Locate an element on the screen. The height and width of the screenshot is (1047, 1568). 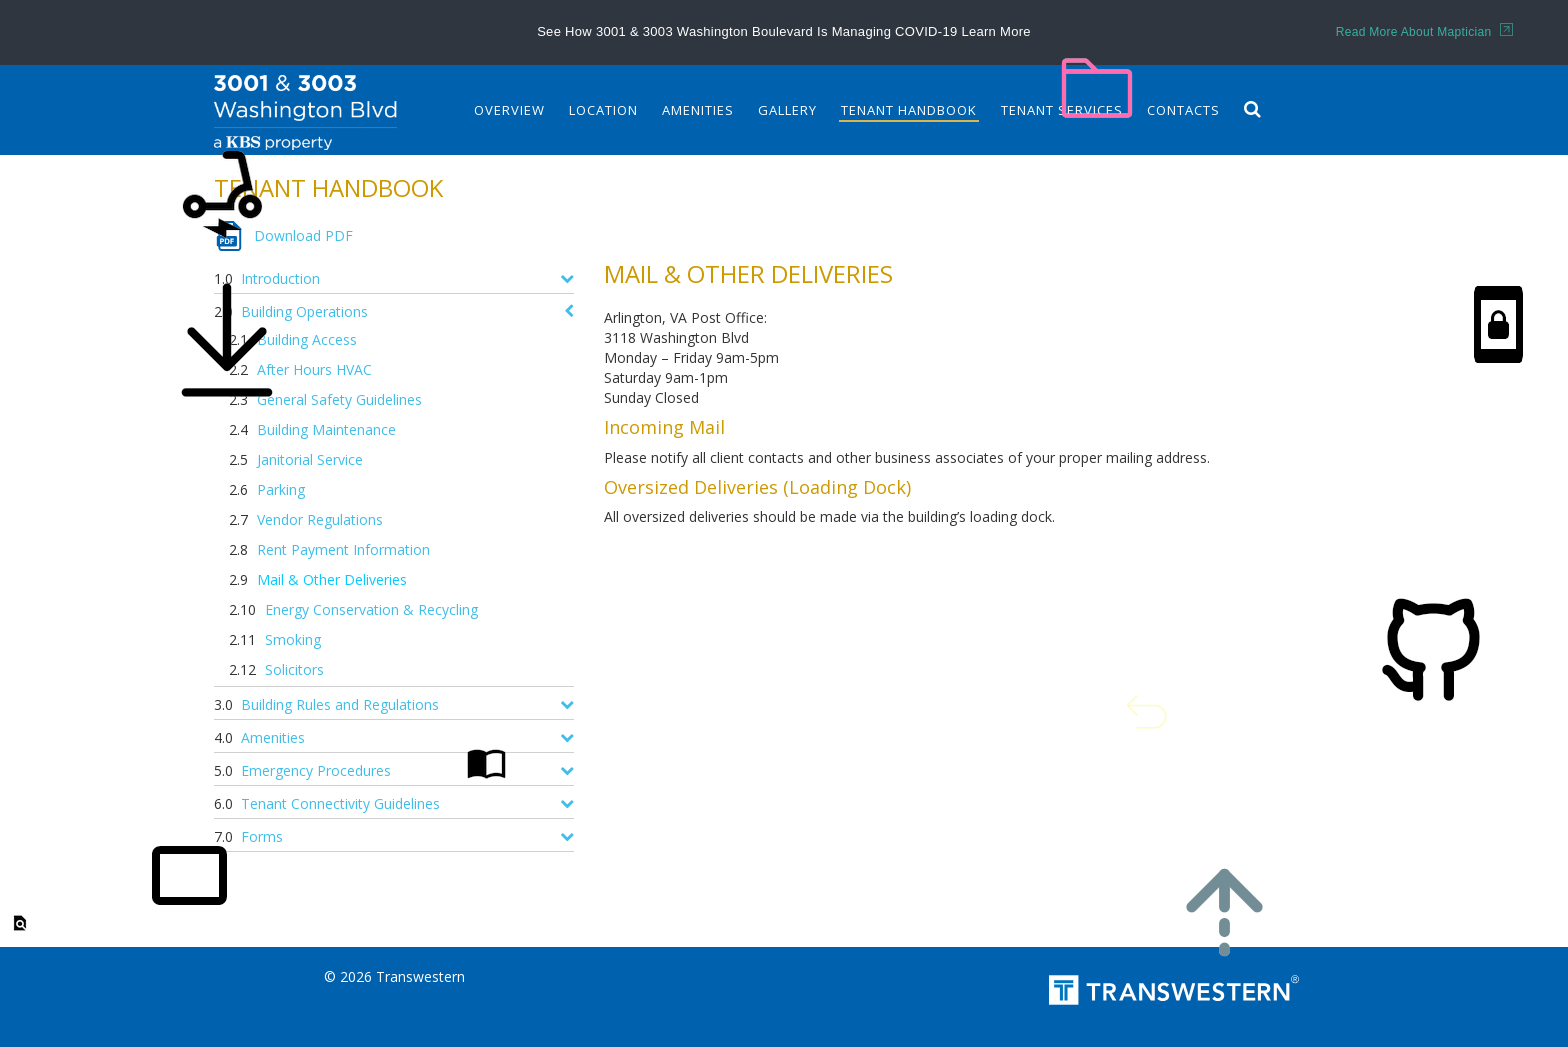
search within the current document is located at coordinates (20, 923).